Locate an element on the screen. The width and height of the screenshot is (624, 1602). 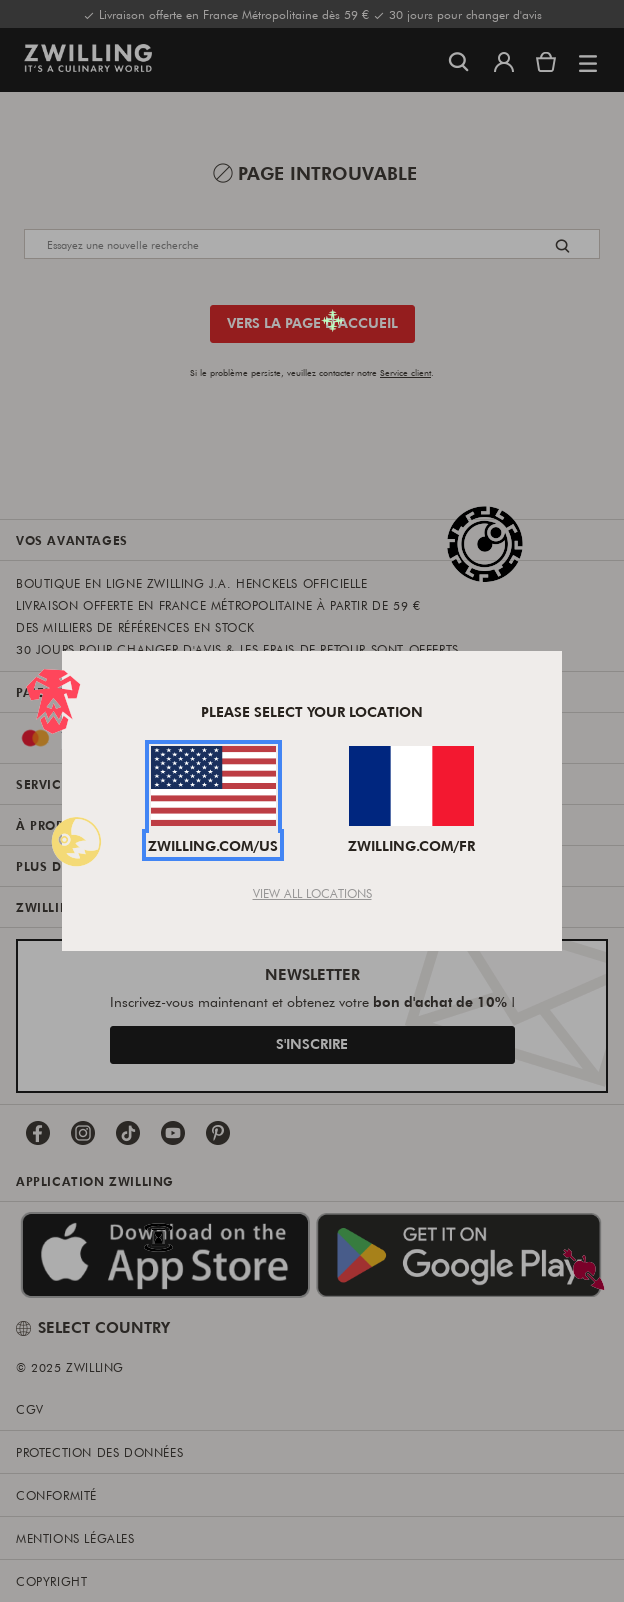
decorative frost or ice effect indicator is located at coordinates (332, 320).